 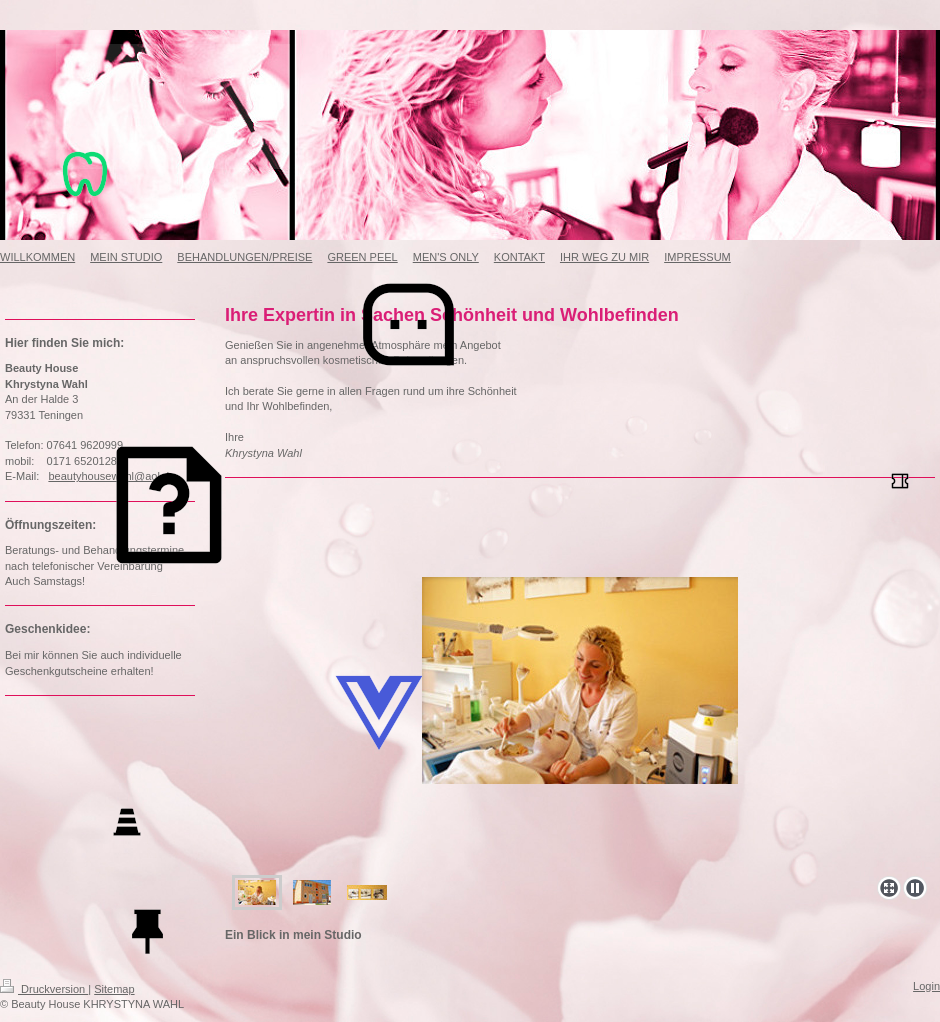 I want to click on view available coupons or vouchers, so click(x=900, y=481).